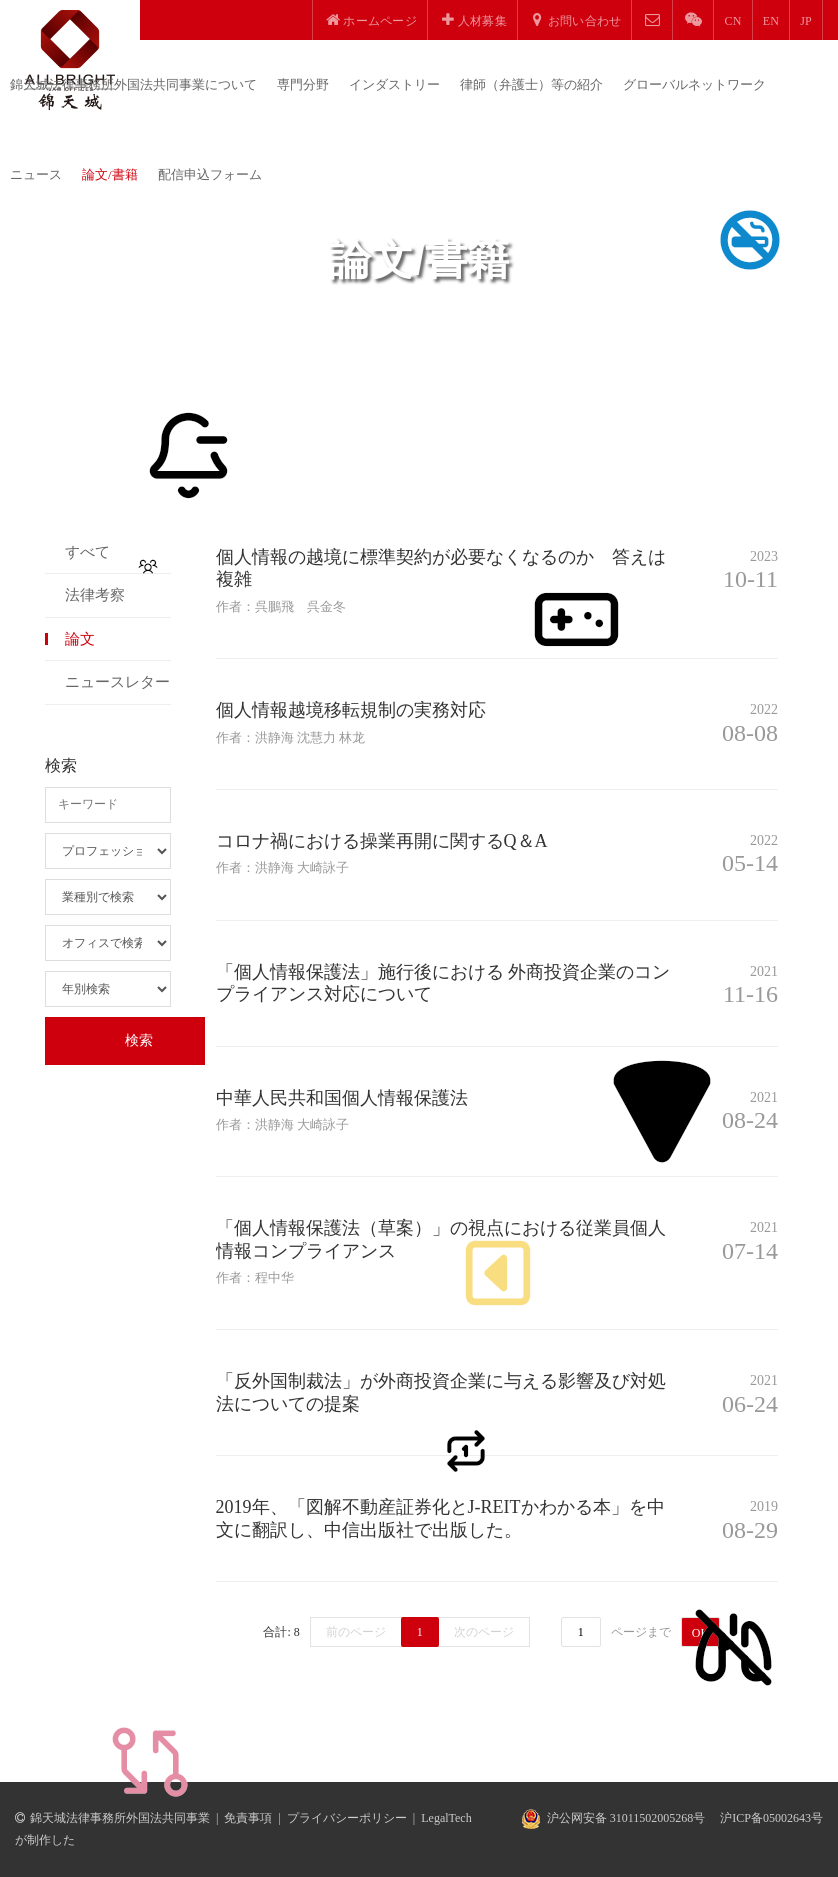  I want to click on indicates a no smoking zone or area, so click(750, 240).